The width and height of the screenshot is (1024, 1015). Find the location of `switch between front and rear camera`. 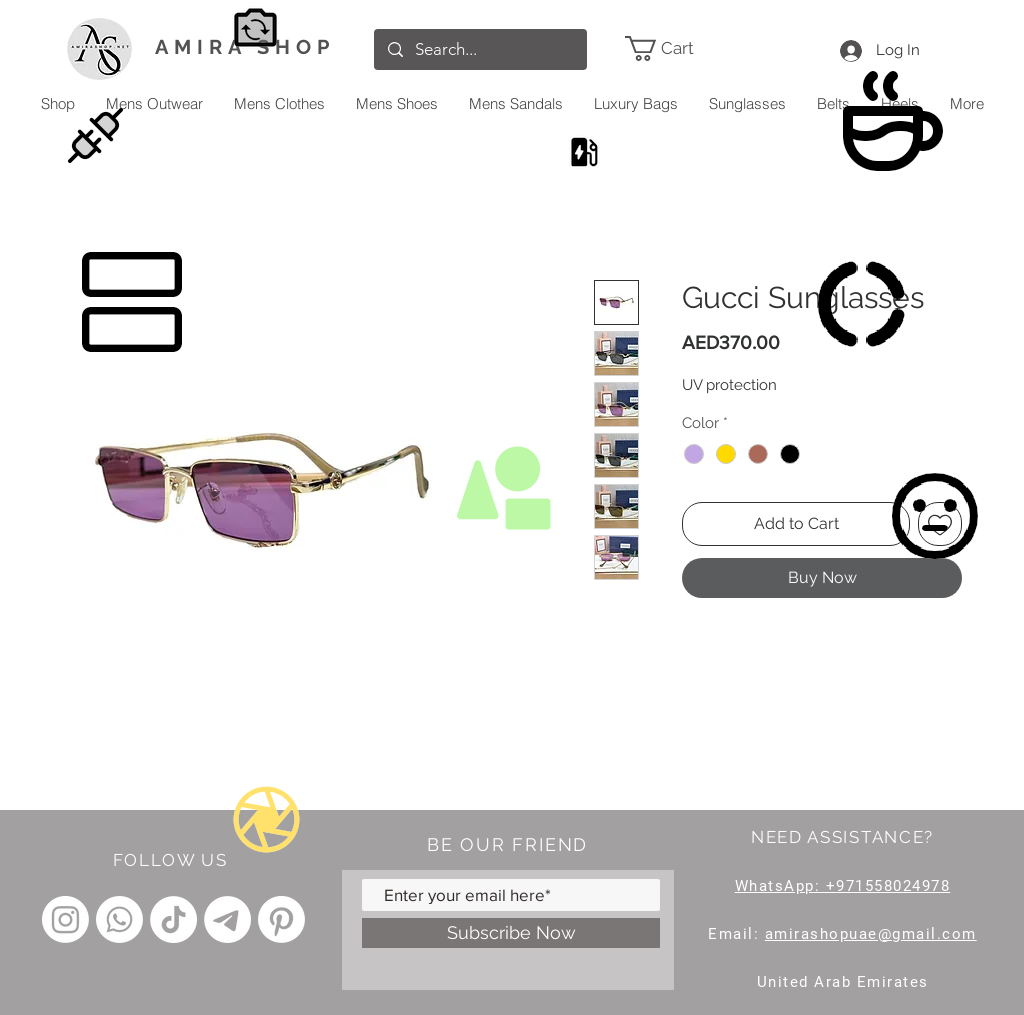

switch between front and rear camera is located at coordinates (255, 27).